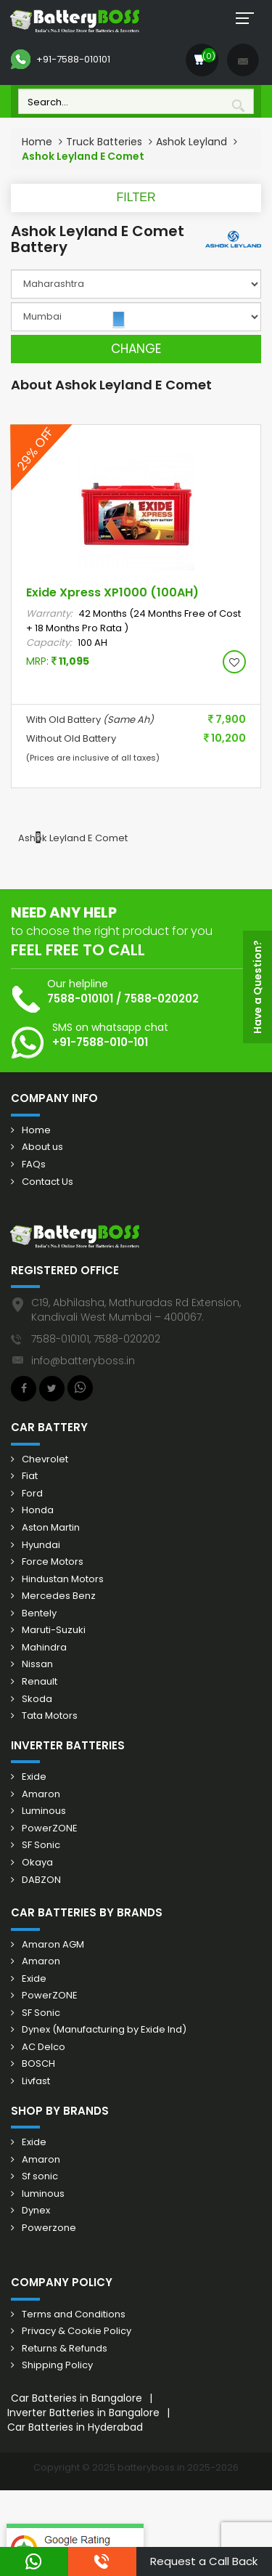 The width and height of the screenshot is (272, 2576). Describe the element at coordinates (38, 837) in the screenshot. I see `view connected iPod Shuffle in sidebar` at that location.